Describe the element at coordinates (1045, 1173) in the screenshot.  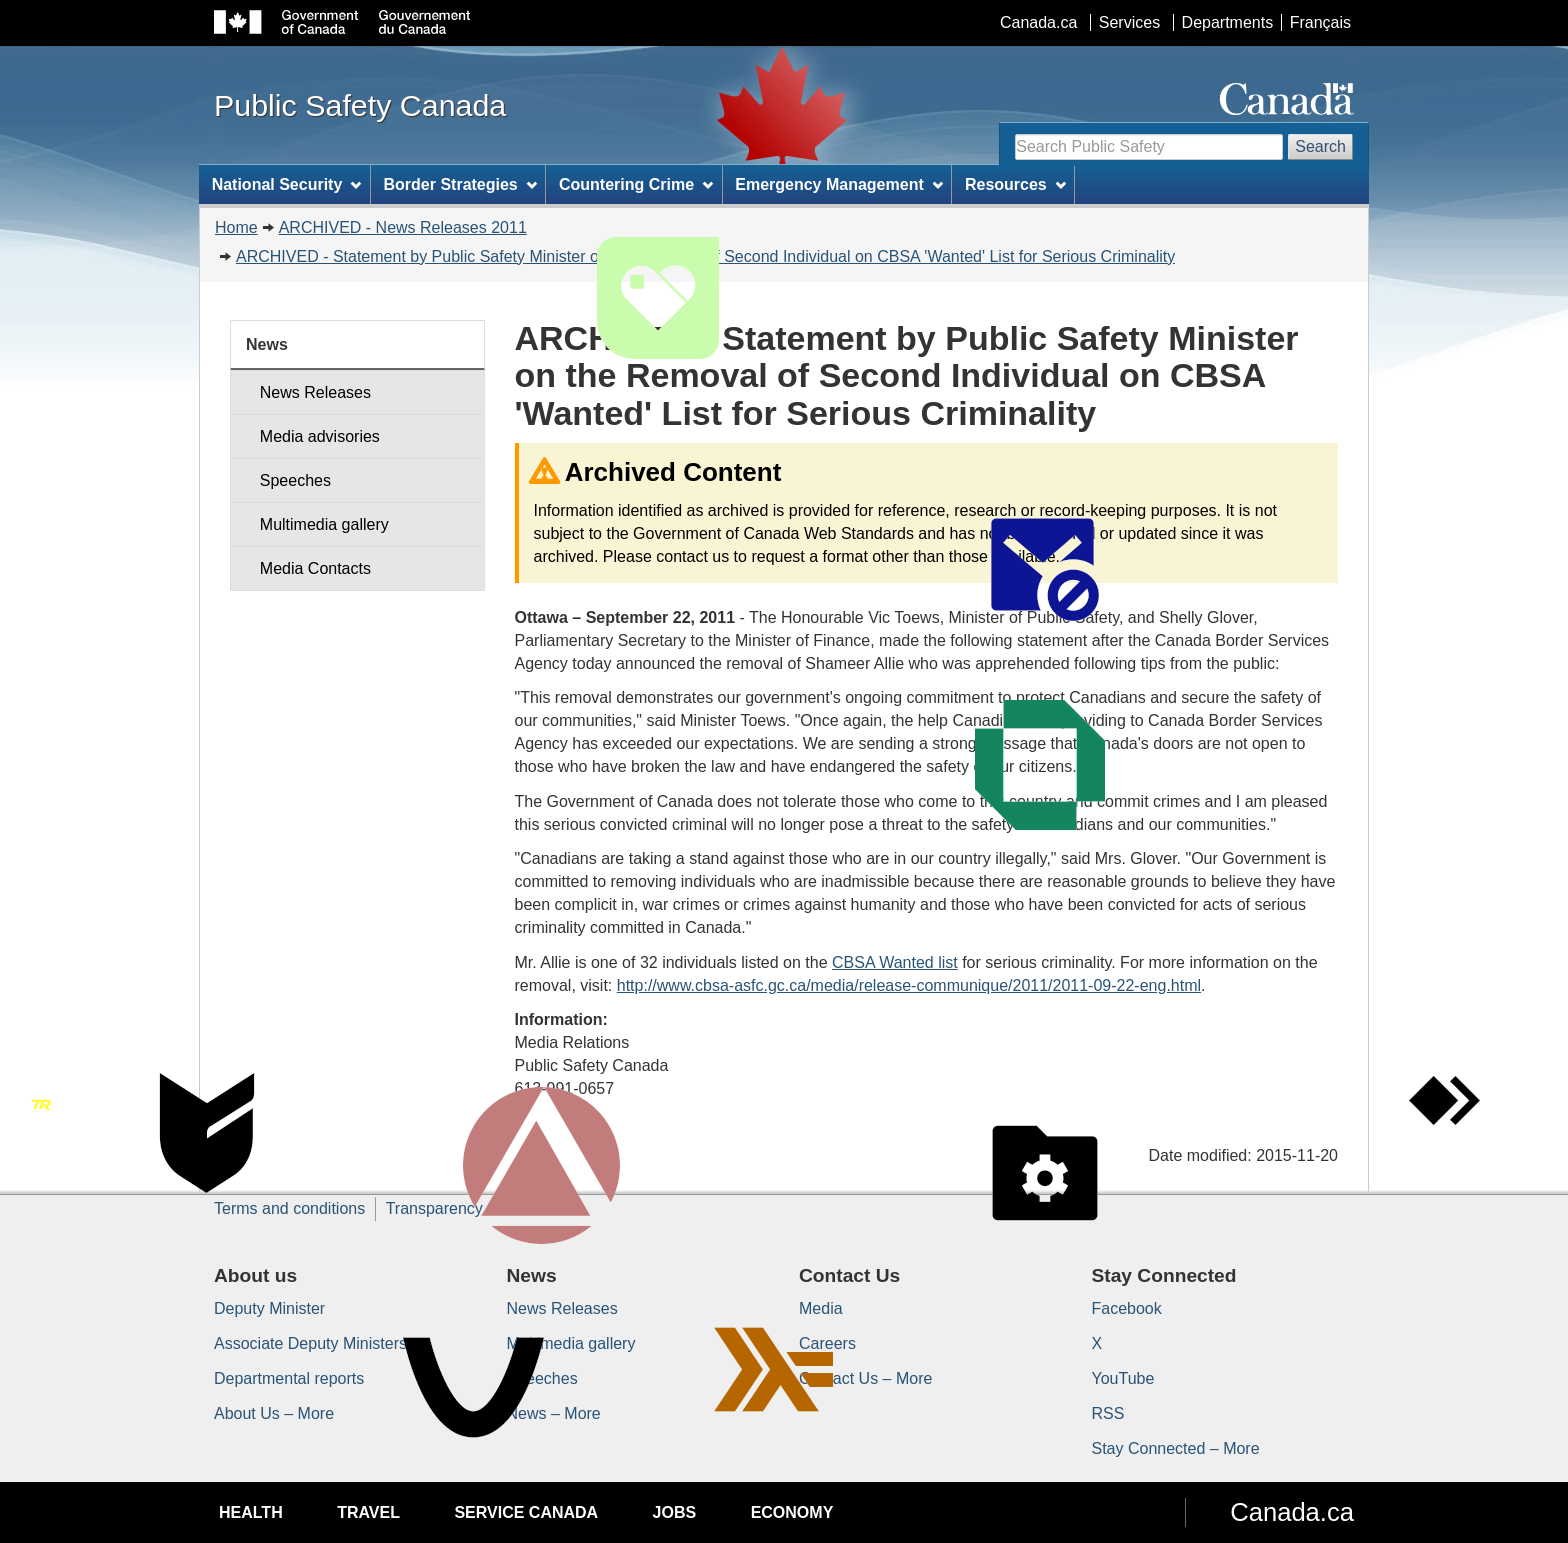
I see `access folder settings or preferences` at that location.